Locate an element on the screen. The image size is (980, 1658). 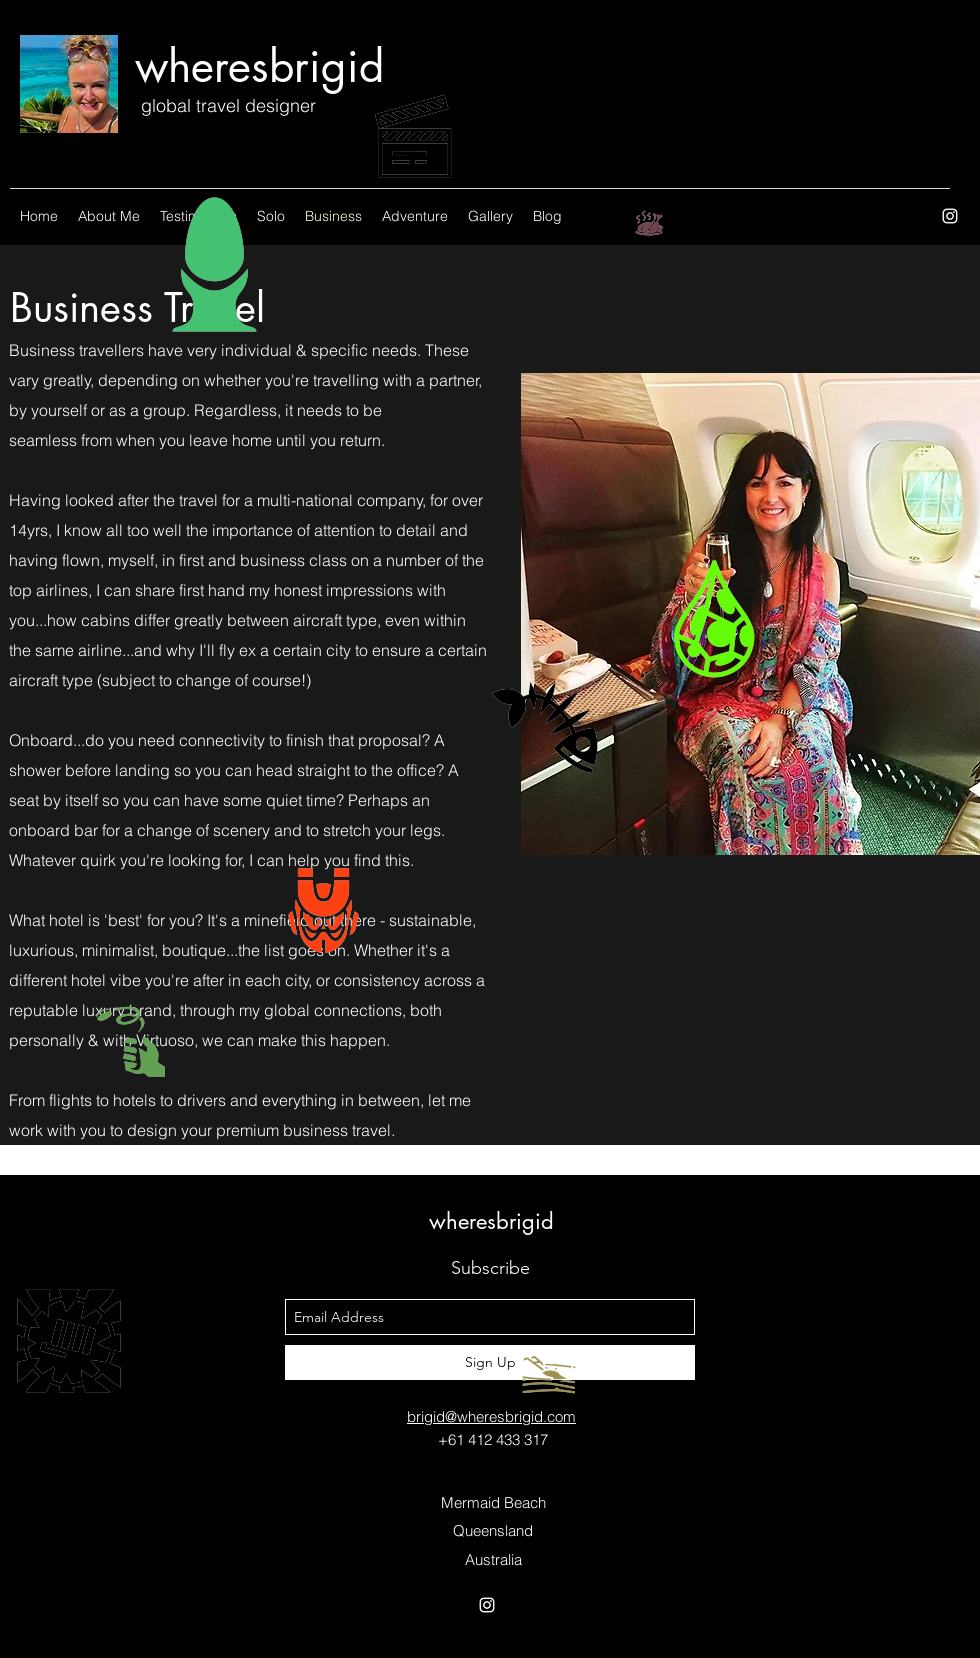
flip a coin for random decision is located at coordinates (128, 1040).